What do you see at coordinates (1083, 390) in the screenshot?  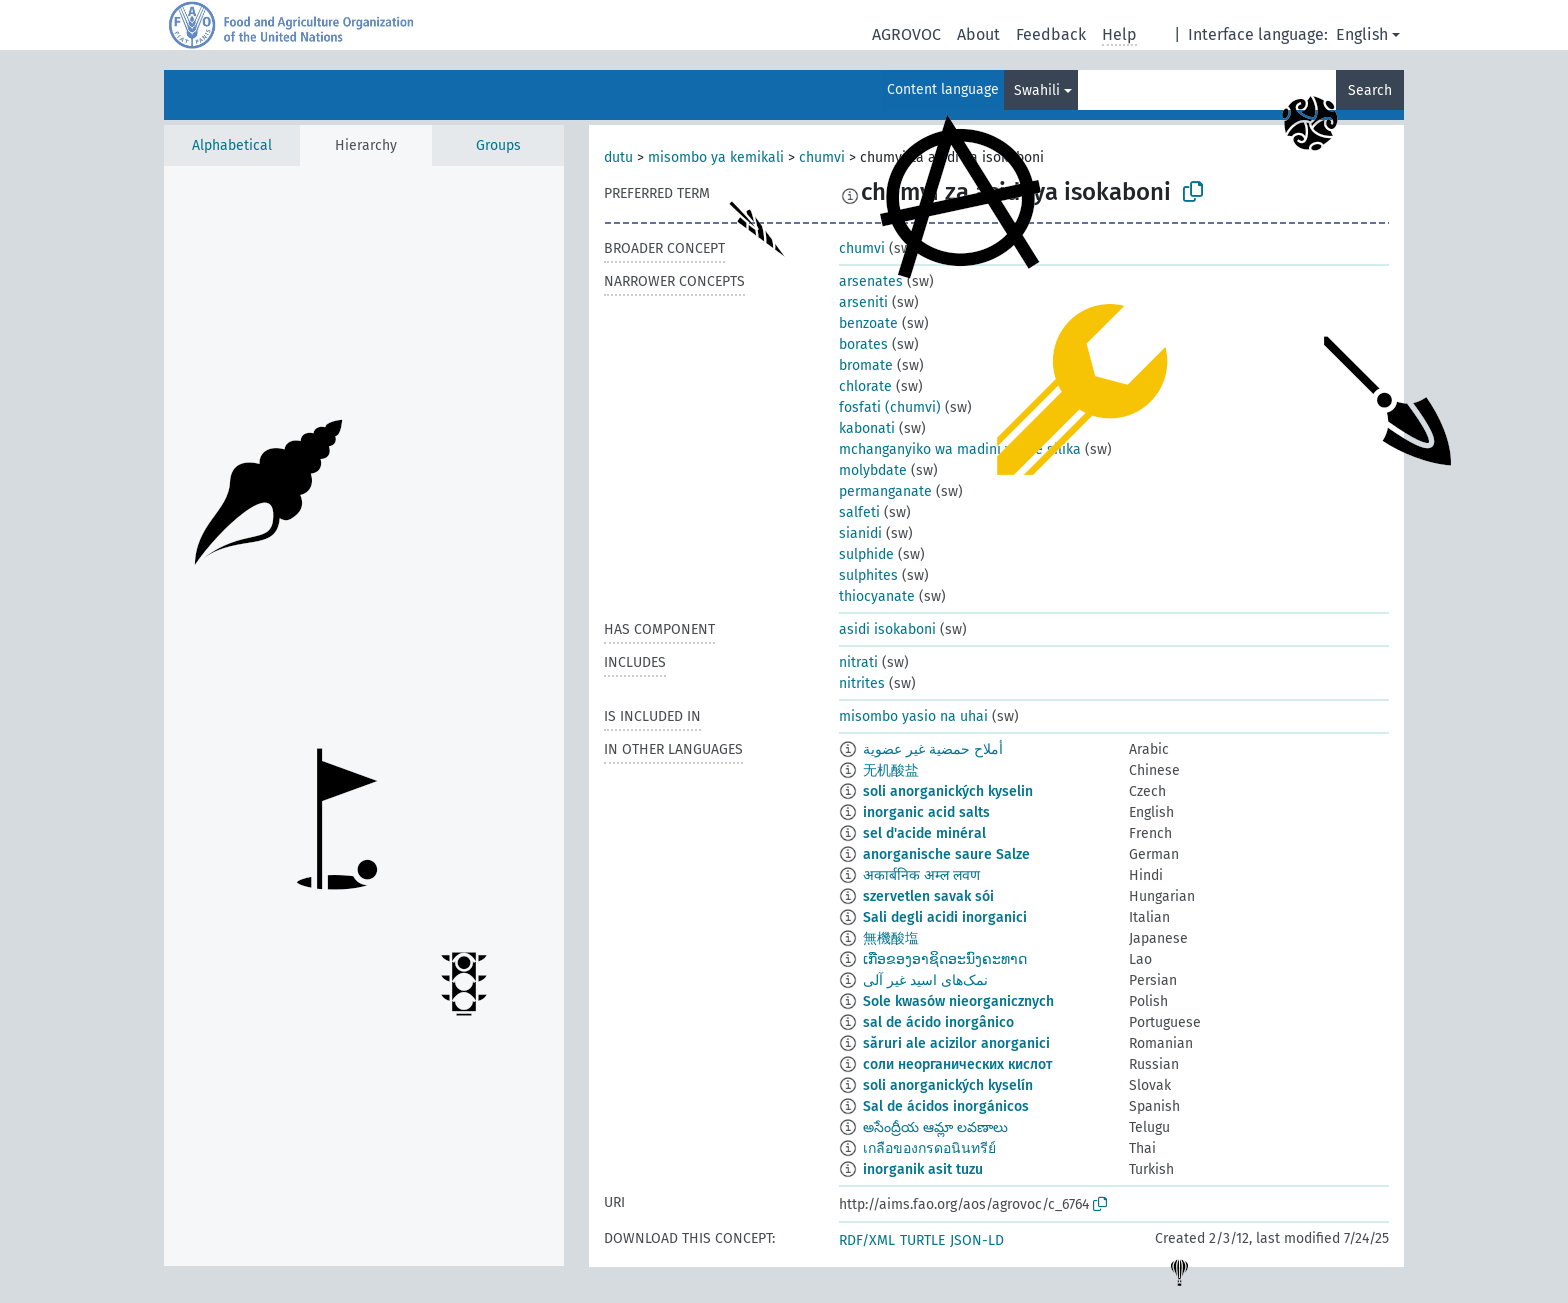 I see `access settings or configuration options` at bounding box center [1083, 390].